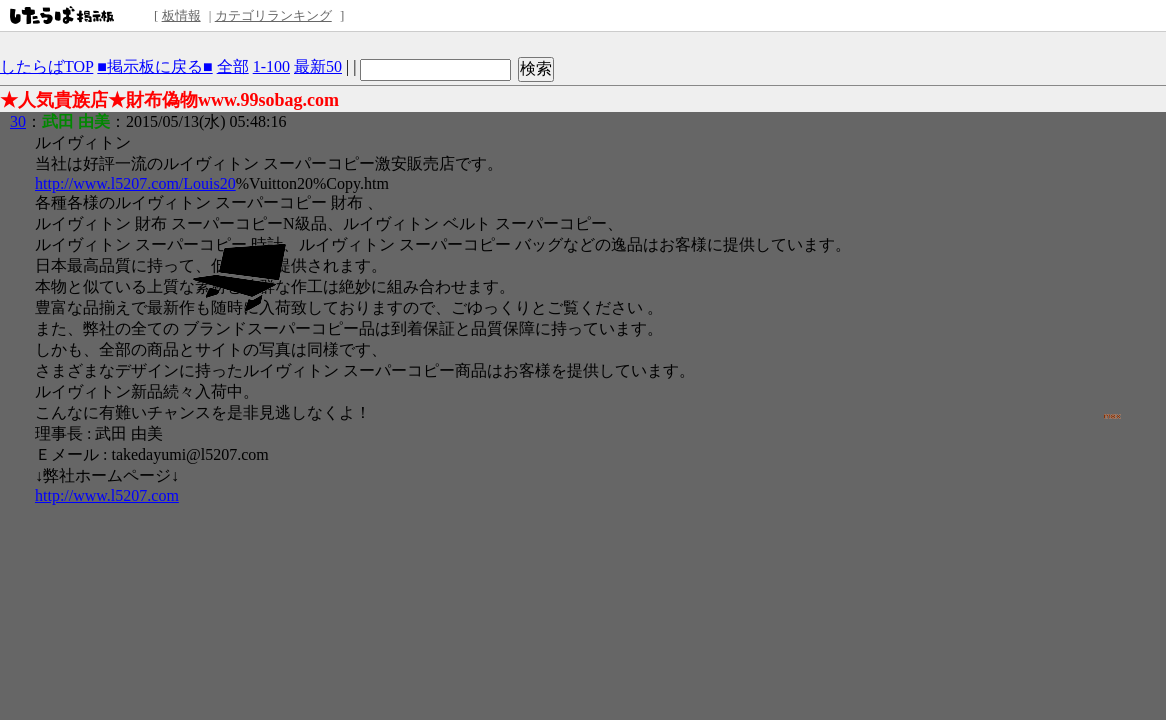 This screenshot has height=720, width=1166. Describe the element at coordinates (239, 277) in the screenshot. I see `open Blockbench 3D modeling application` at that location.